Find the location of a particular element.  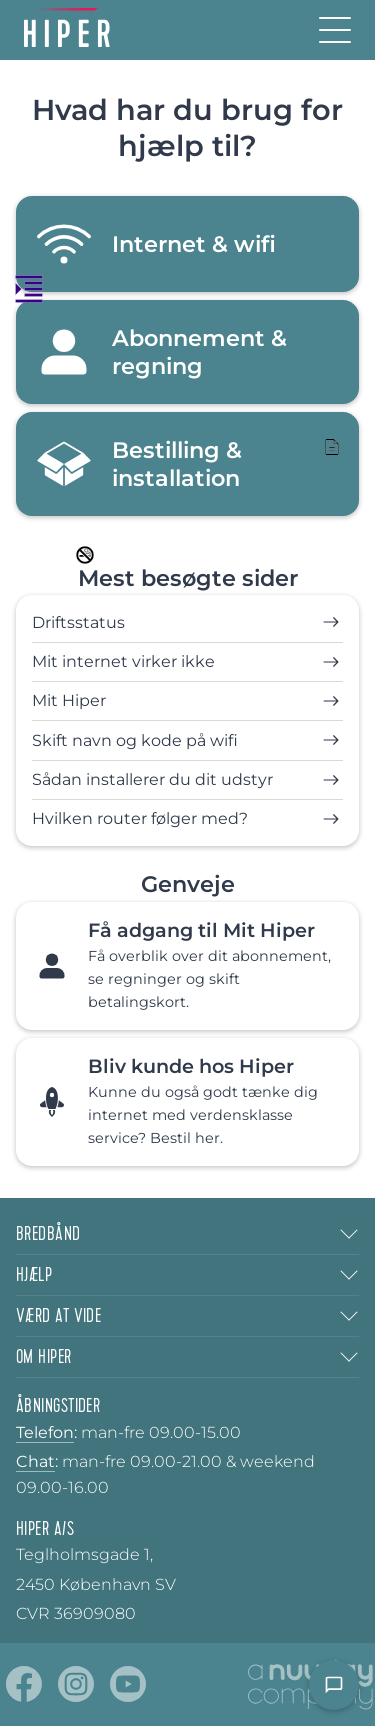

indicates a no smoking zone or policy is located at coordinates (85, 555).